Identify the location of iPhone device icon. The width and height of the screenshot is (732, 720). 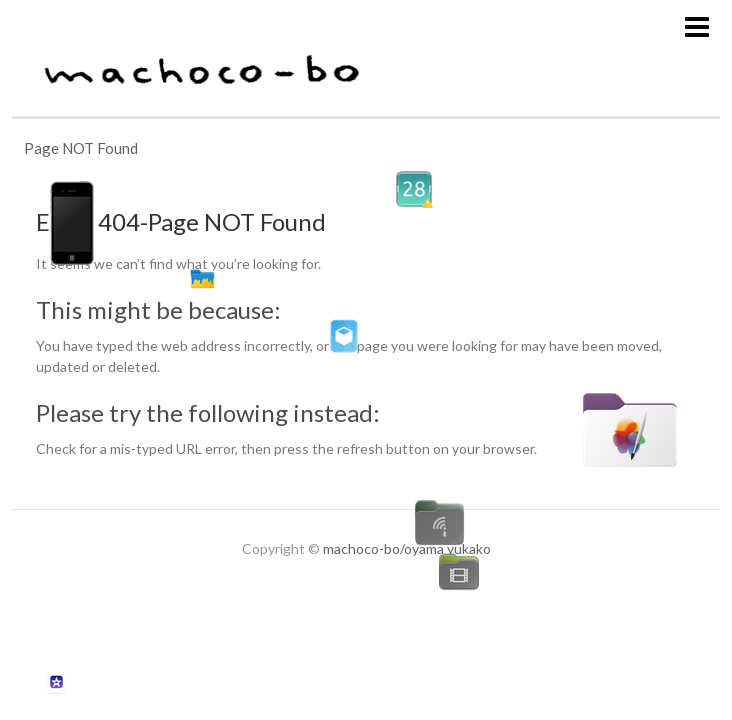
(72, 223).